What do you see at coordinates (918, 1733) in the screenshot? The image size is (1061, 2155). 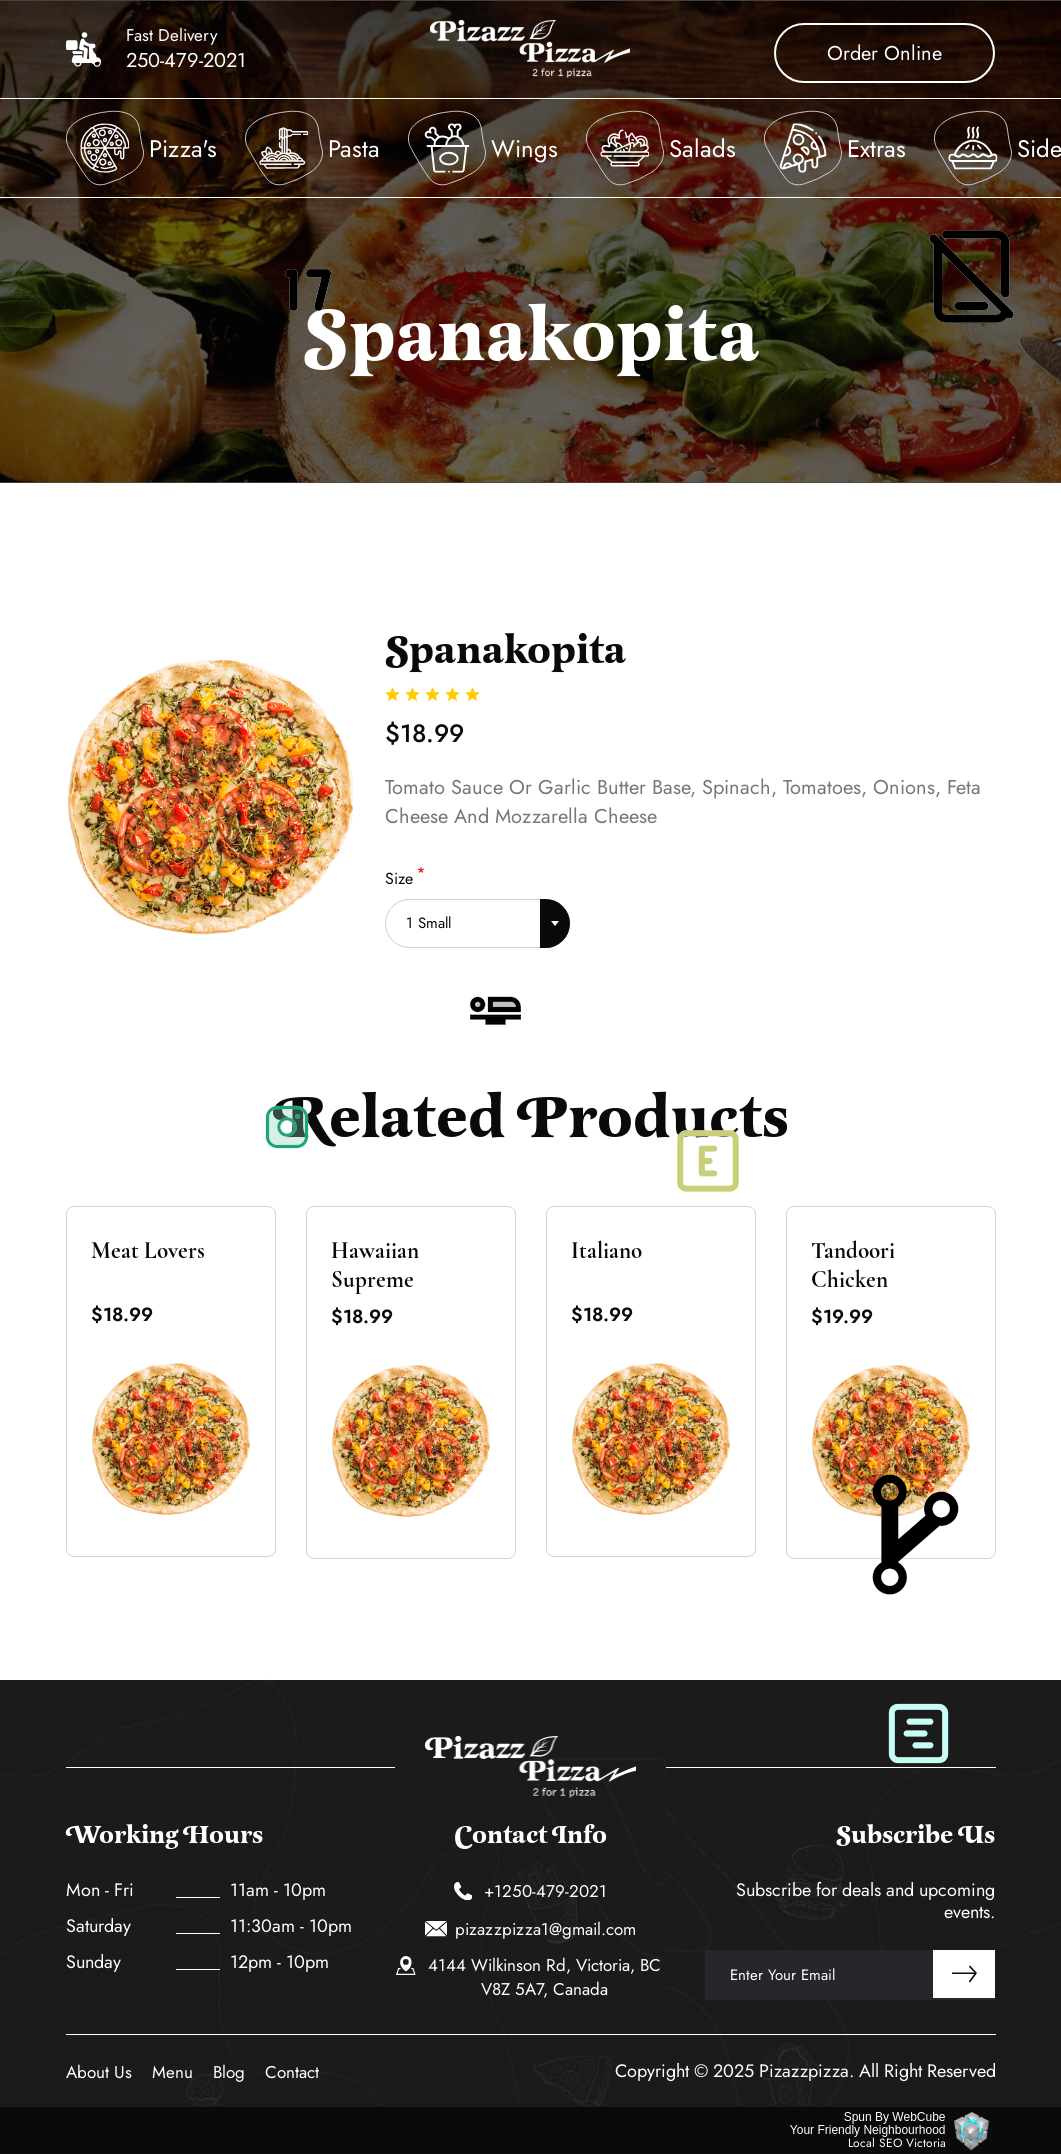 I see `view gantt chart or project timeline` at bounding box center [918, 1733].